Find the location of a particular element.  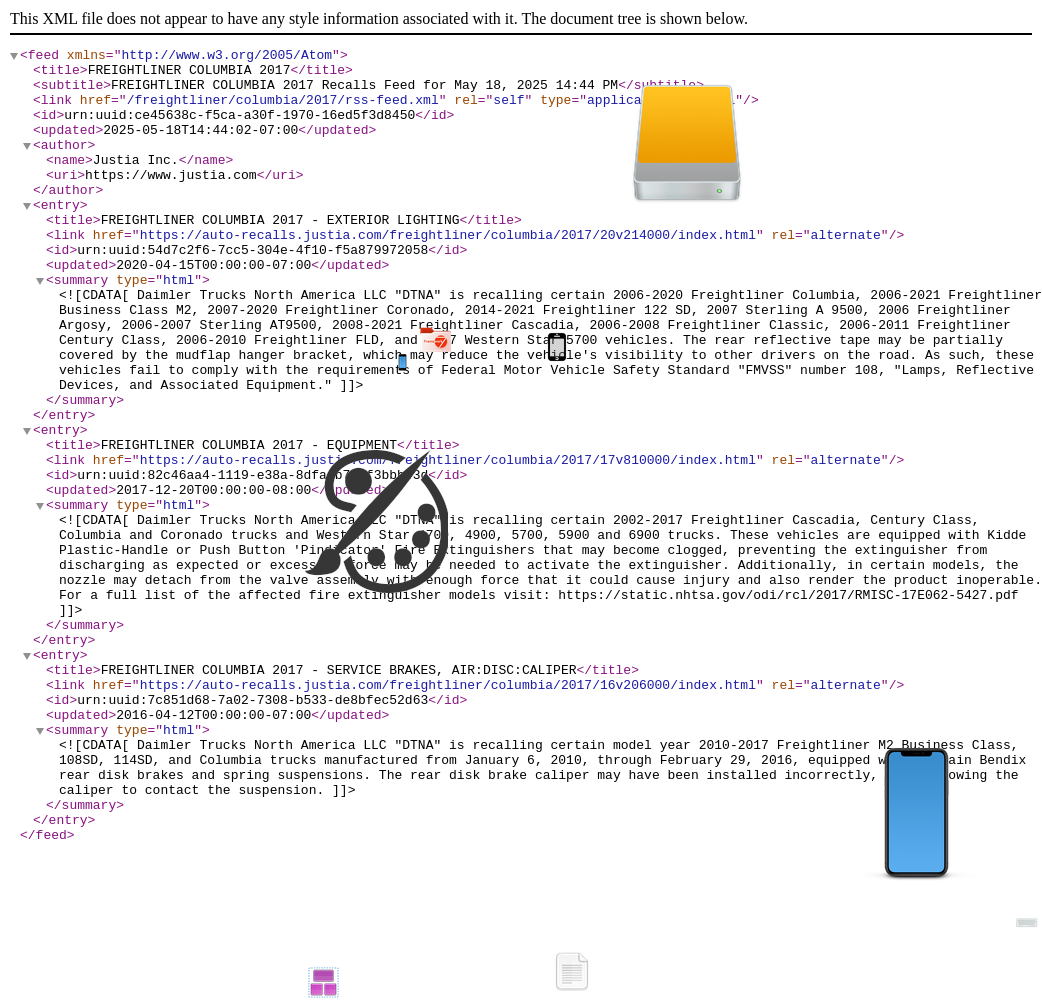

open graphics or drawing applications is located at coordinates (376, 521).